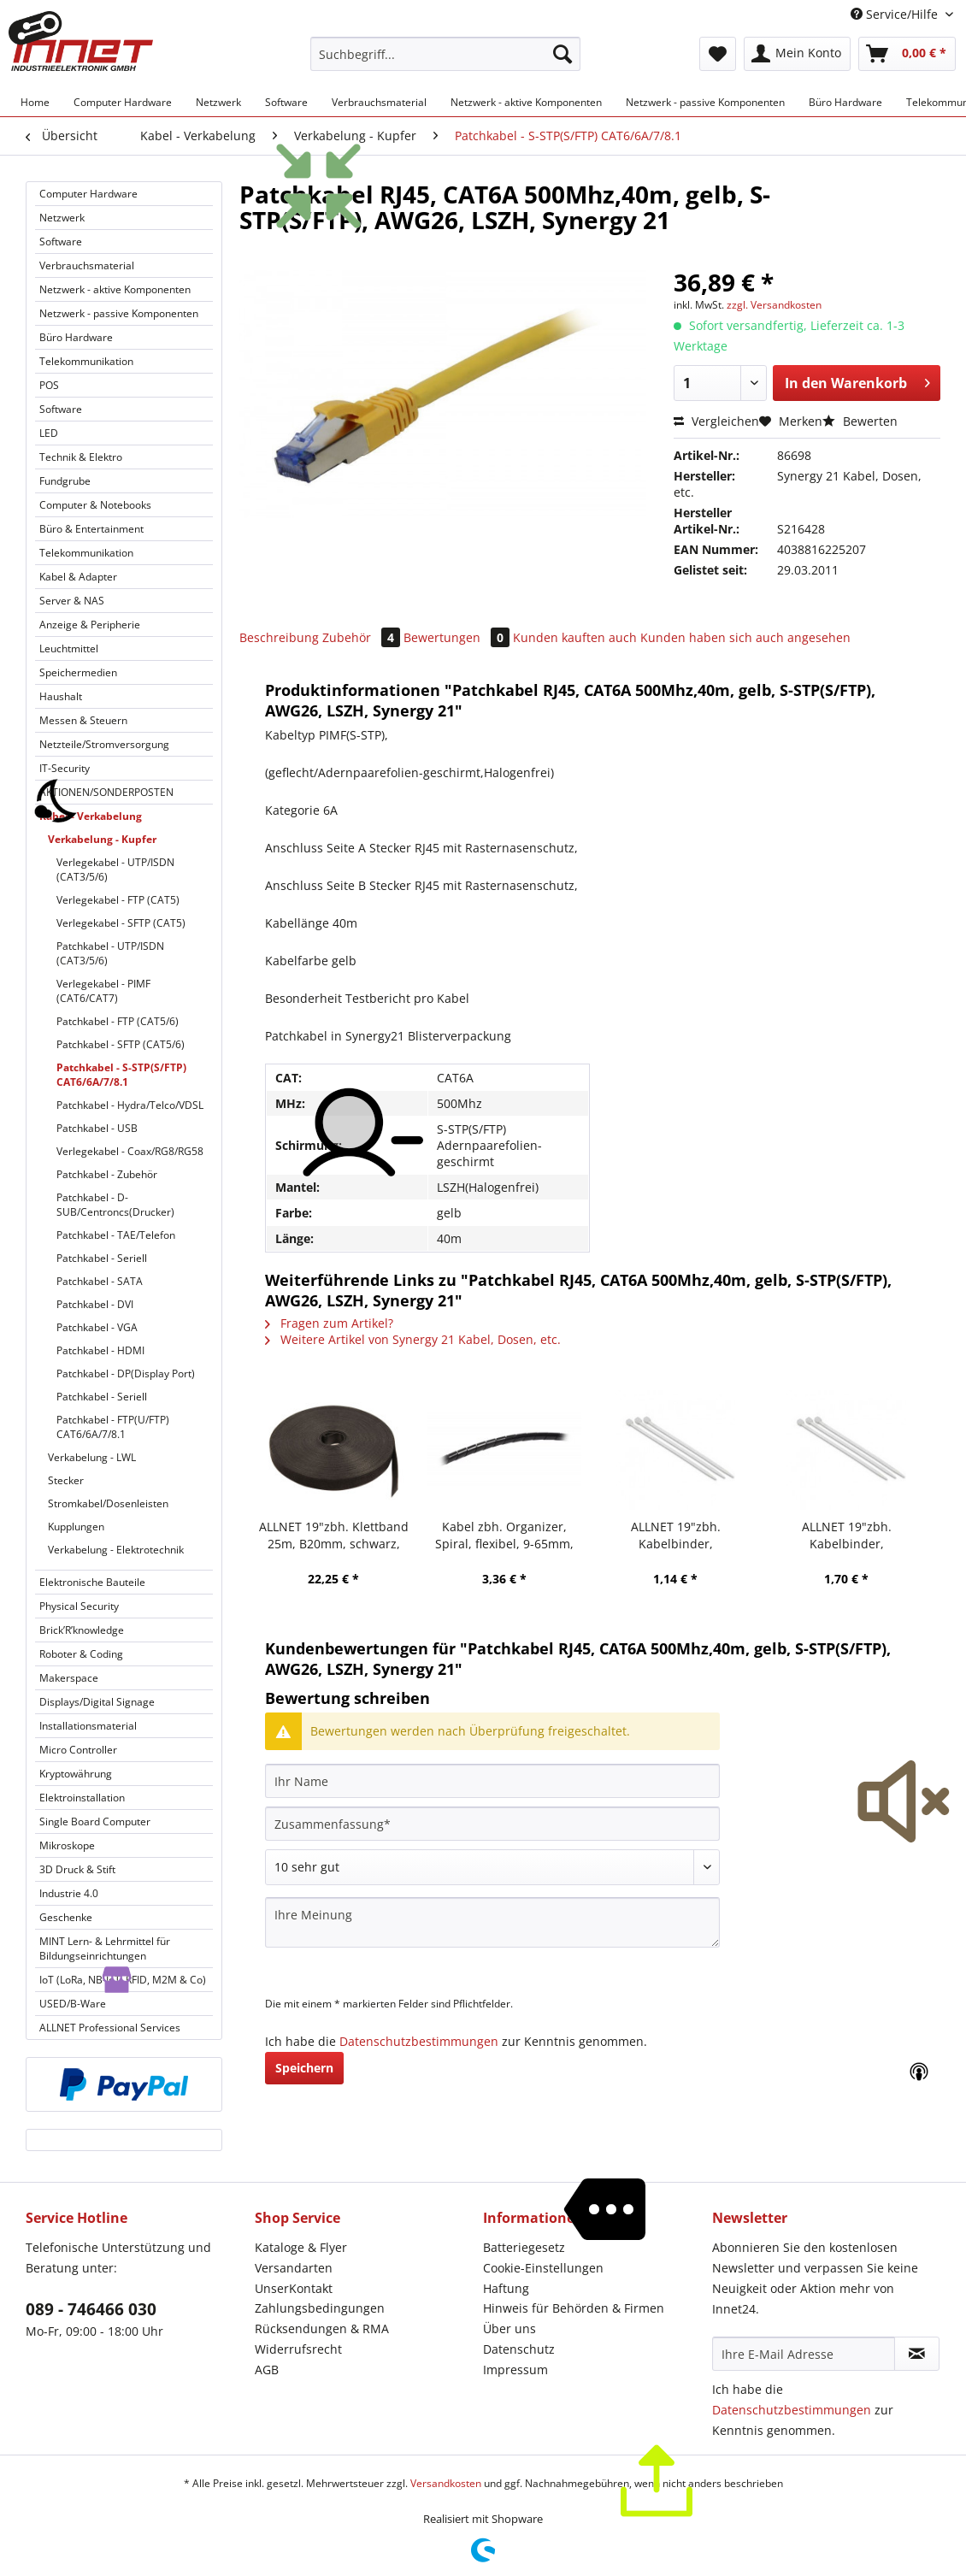 The image size is (966, 2576). Describe the element at coordinates (359, 1136) in the screenshot. I see `remove a user or contact` at that location.